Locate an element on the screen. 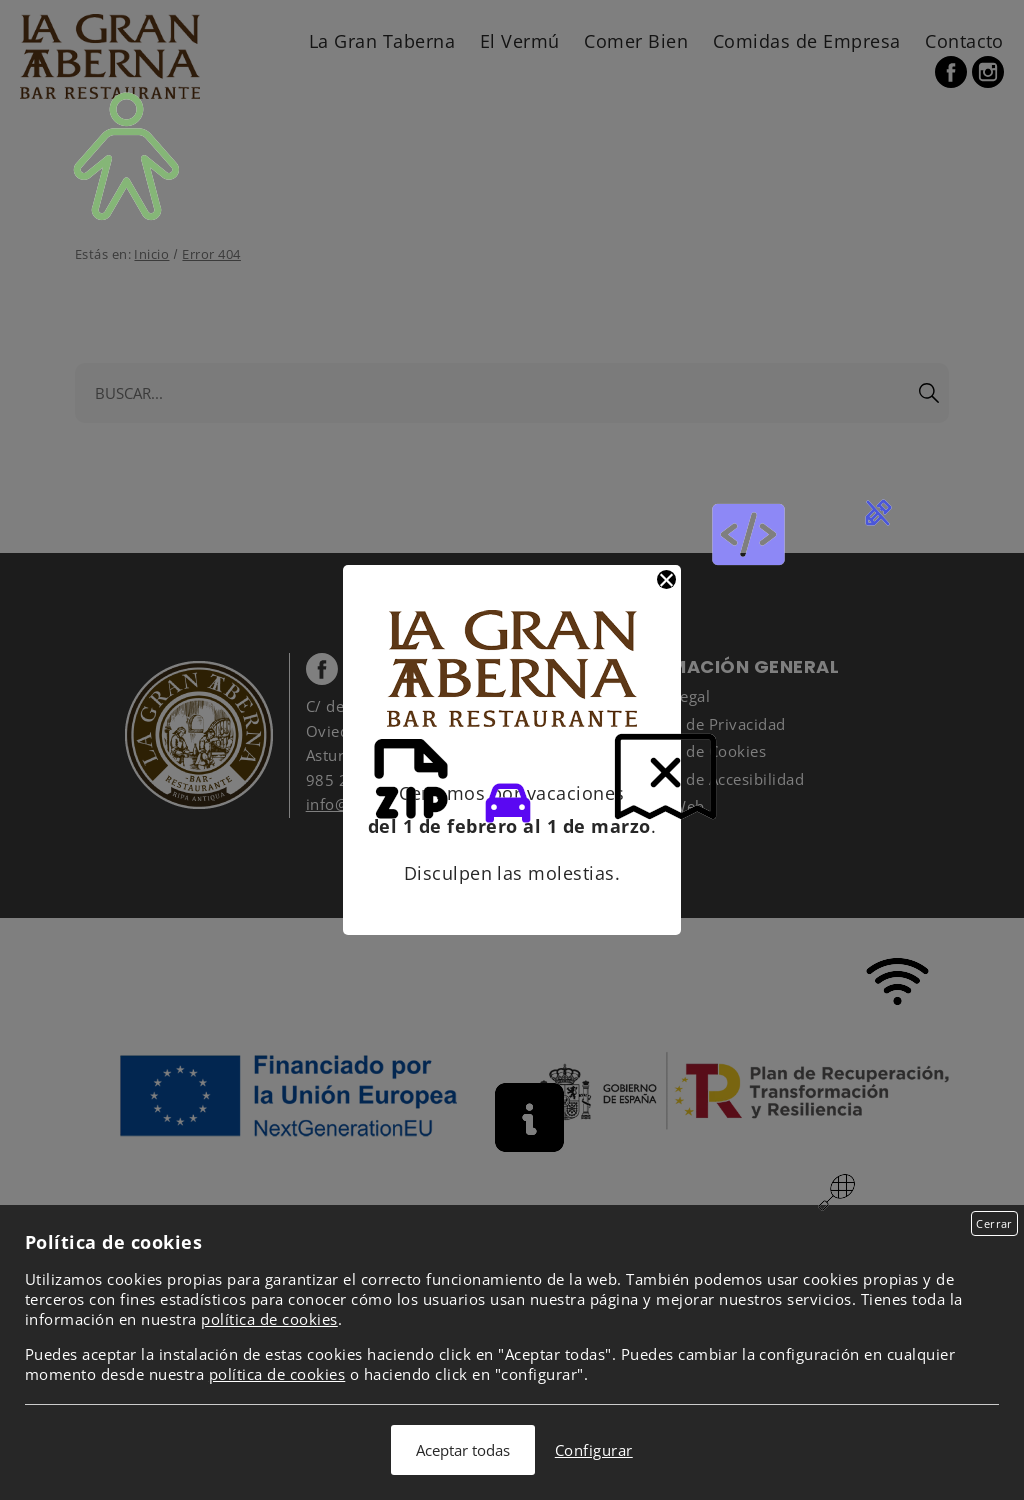 The height and width of the screenshot is (1500, 1024). view or edit source code is located at coordinates (748, 534).